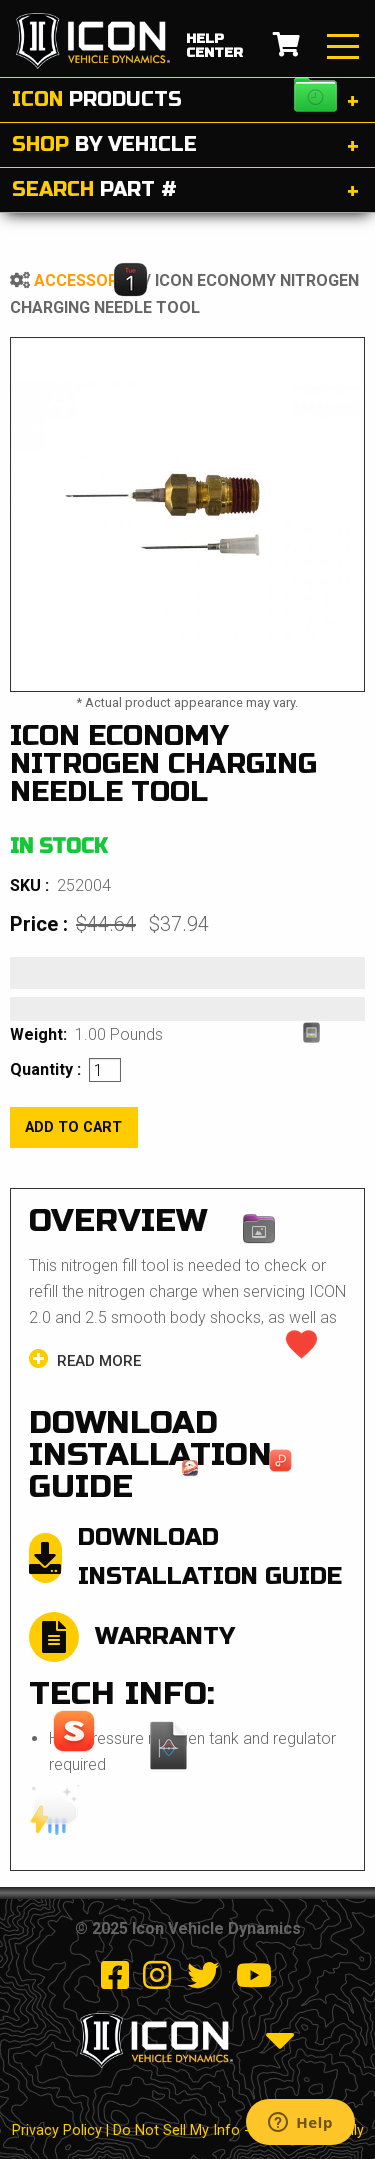 The height and width of the screenshot is (2159, 375). What do you see at coordinates (280, 1460) in the screenshot?
I see `open wps pdf editor application` at bounding box center [280, 1460].